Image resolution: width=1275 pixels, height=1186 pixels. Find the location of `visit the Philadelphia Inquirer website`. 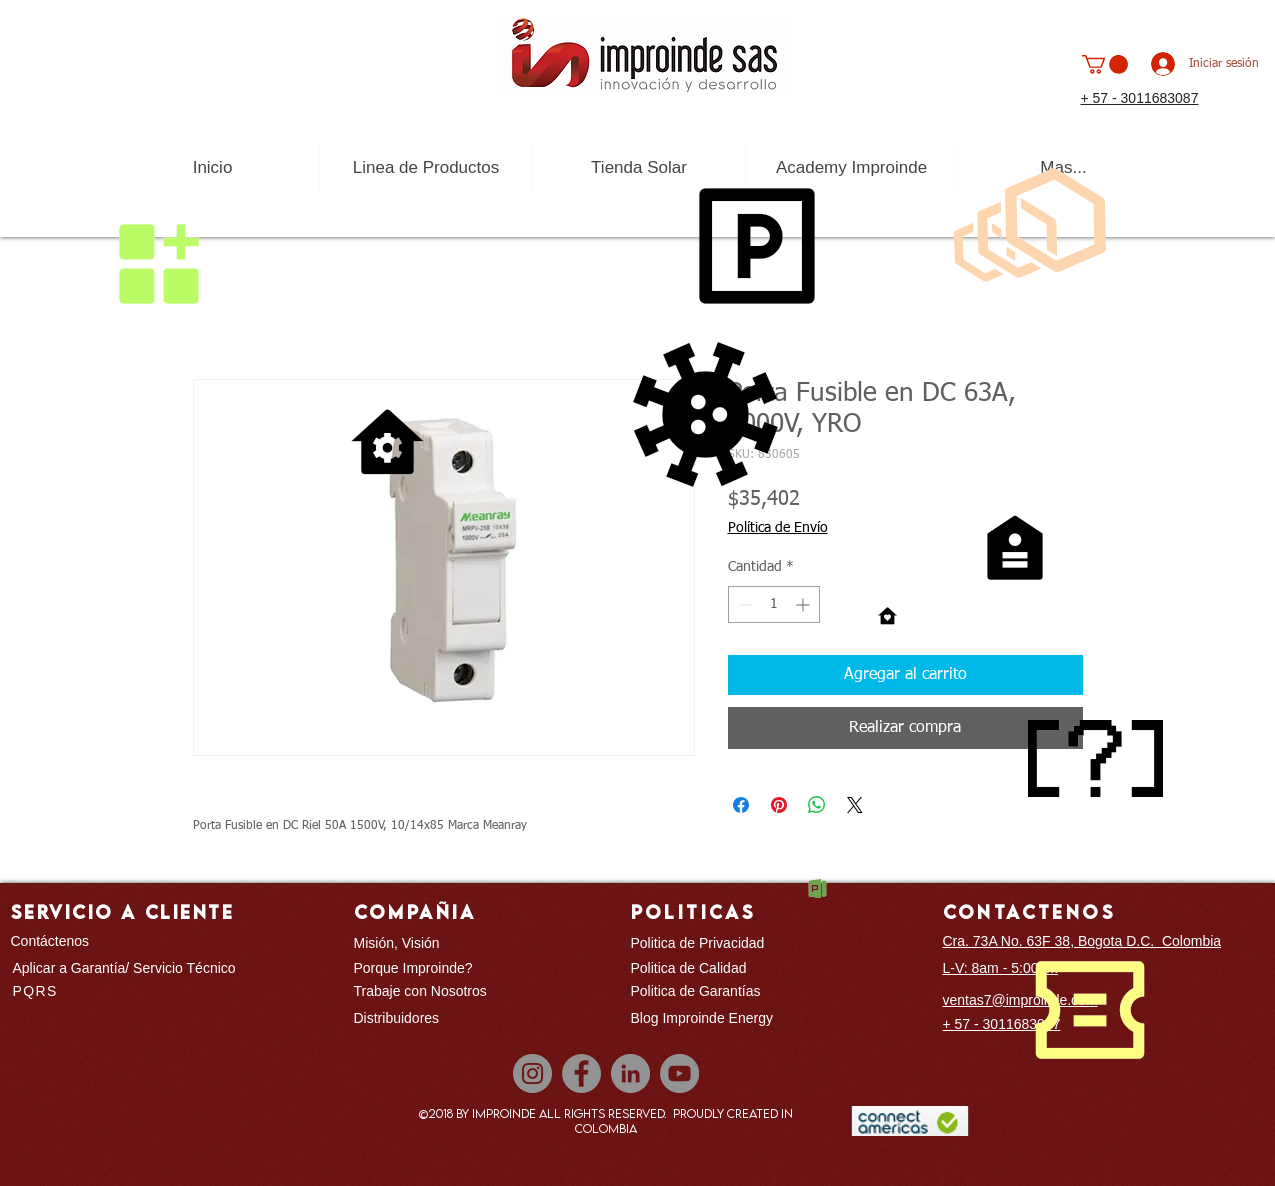

visit the Philadelphia Inquirer website is located at coordinates (1095, 758).